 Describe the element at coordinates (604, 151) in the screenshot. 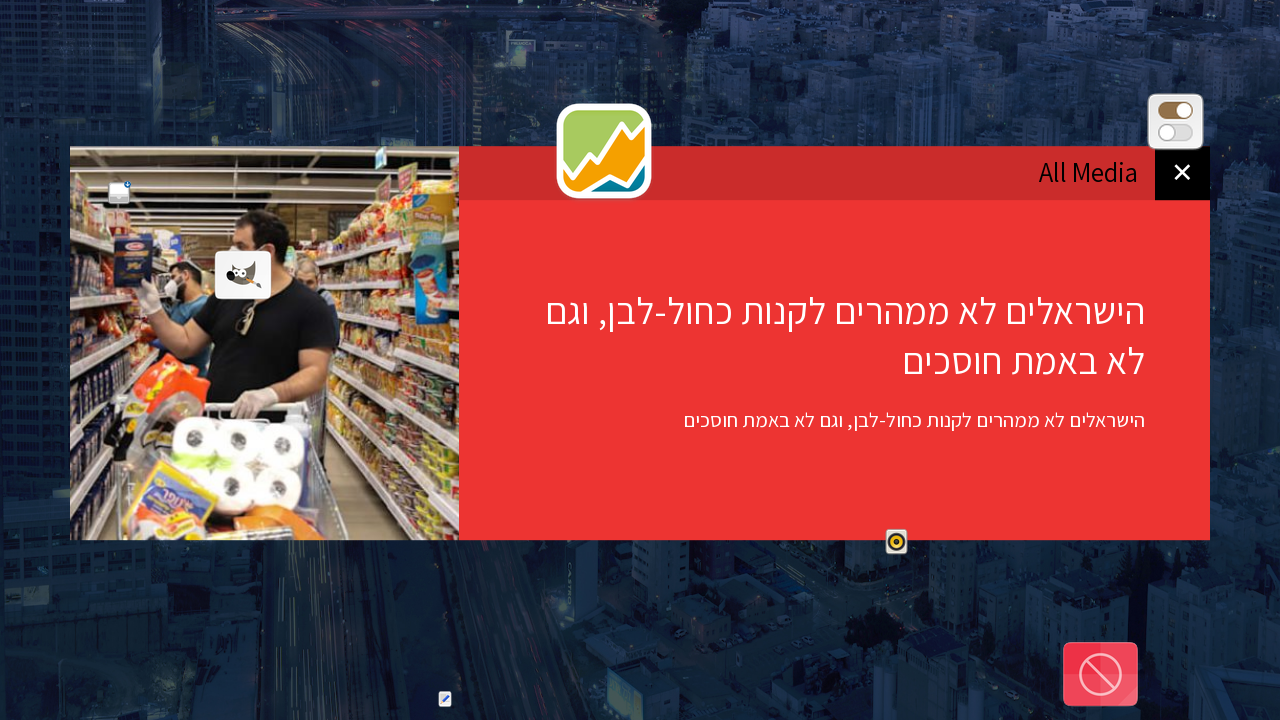

I see `open portfolio performance app` at that location.